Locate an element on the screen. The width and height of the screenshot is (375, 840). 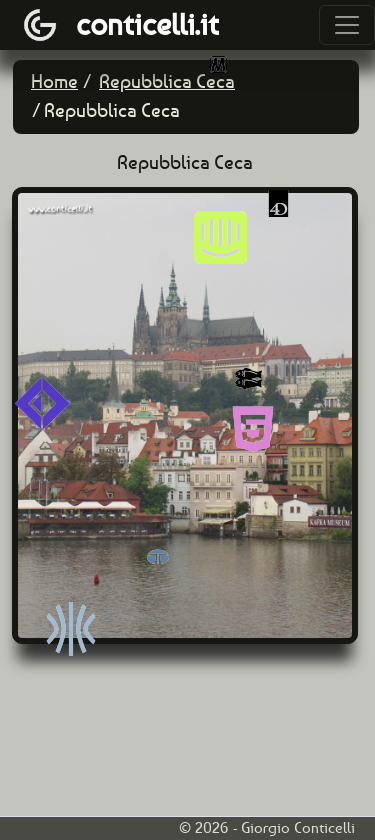
indicates code written in F# programming language is located at coordinates (42, 403).